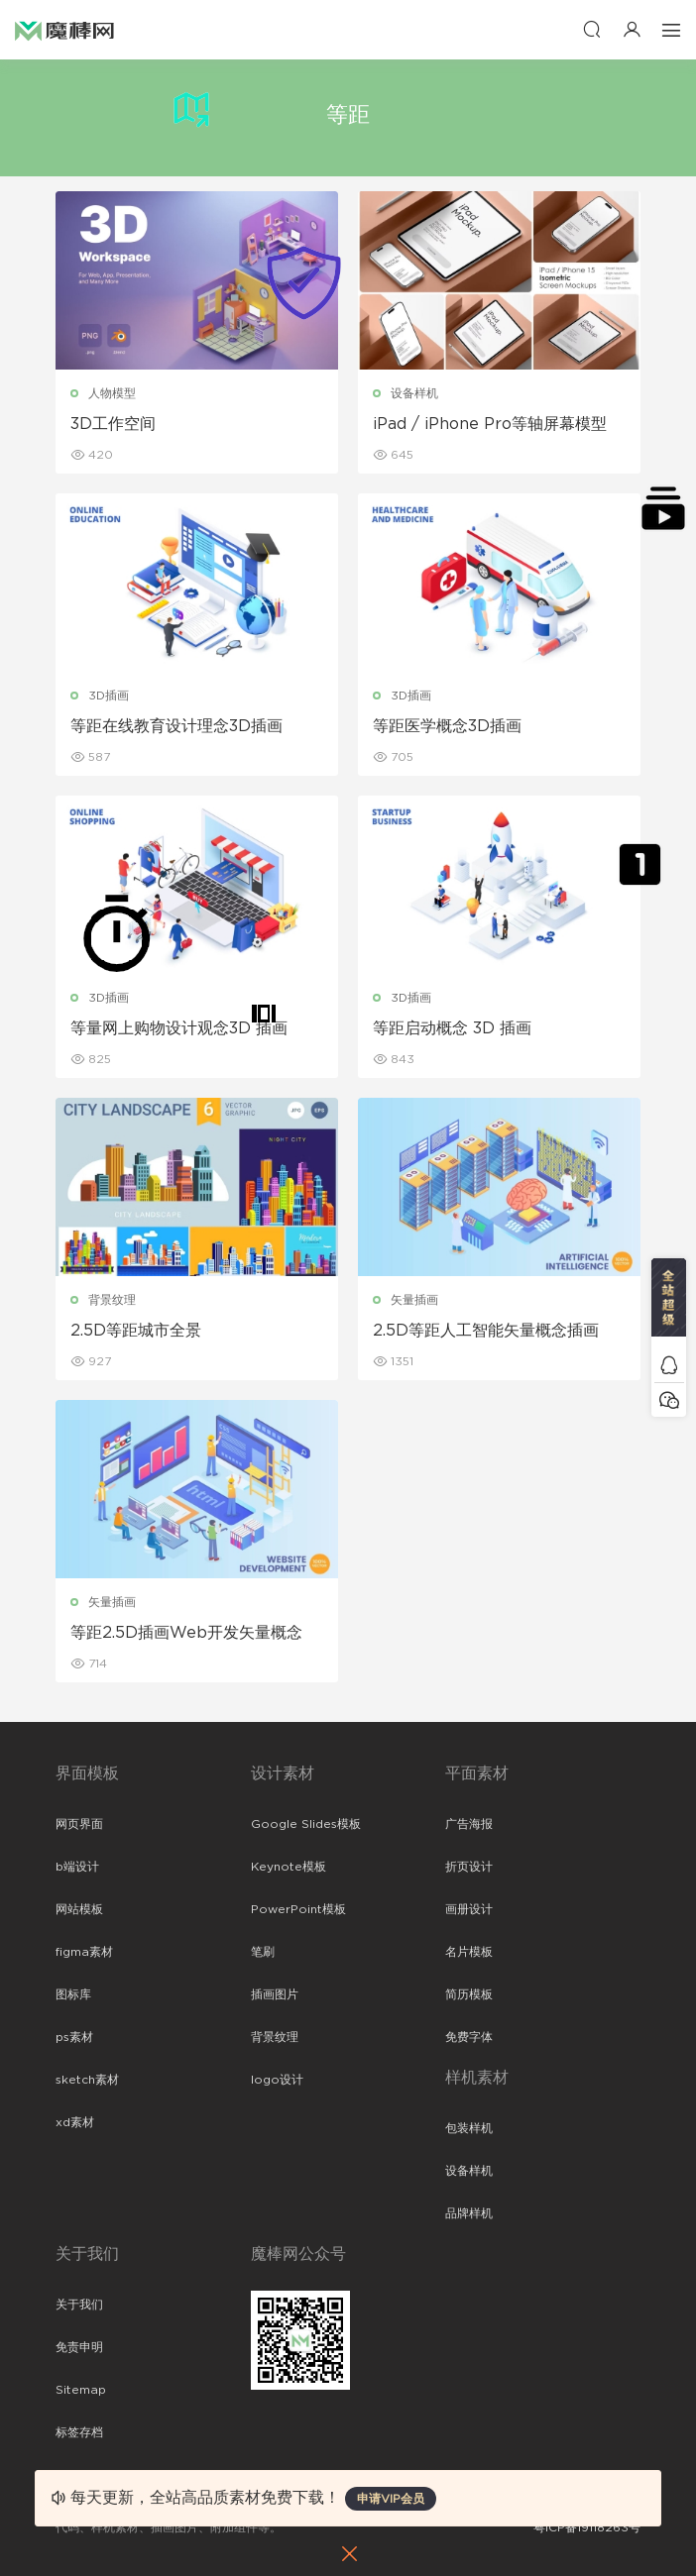 This screenshot has width=696, height=2576. I want to click on view your subscriptions, so click(663, 508).